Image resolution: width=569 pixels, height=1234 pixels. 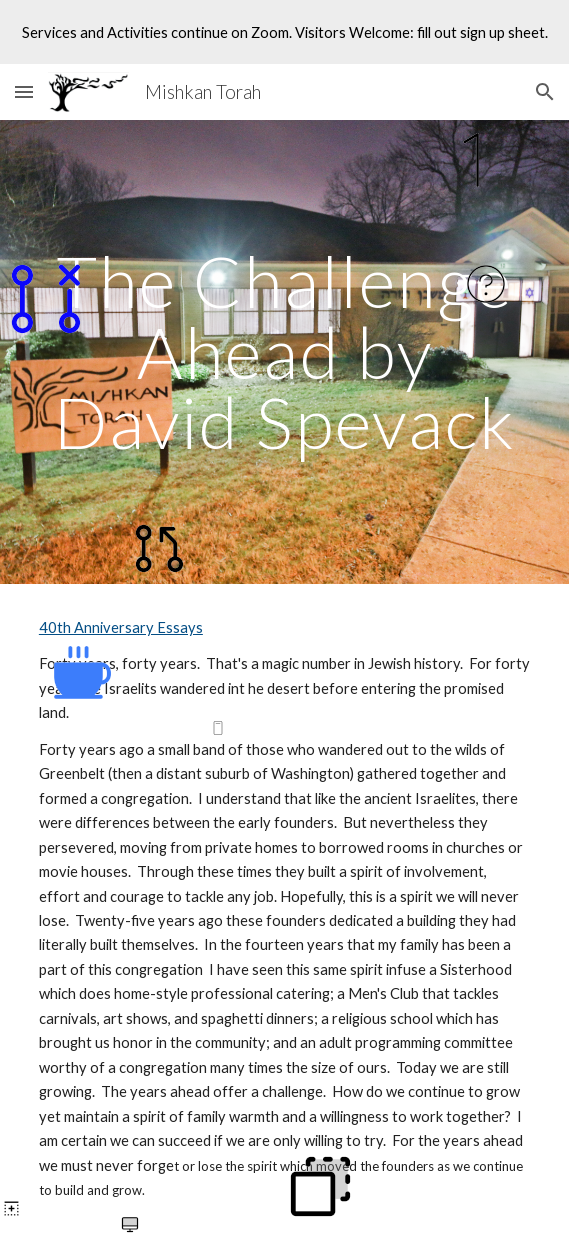 I want to click on indicates a closed or rejected pull request, so click(x=46, y=299).